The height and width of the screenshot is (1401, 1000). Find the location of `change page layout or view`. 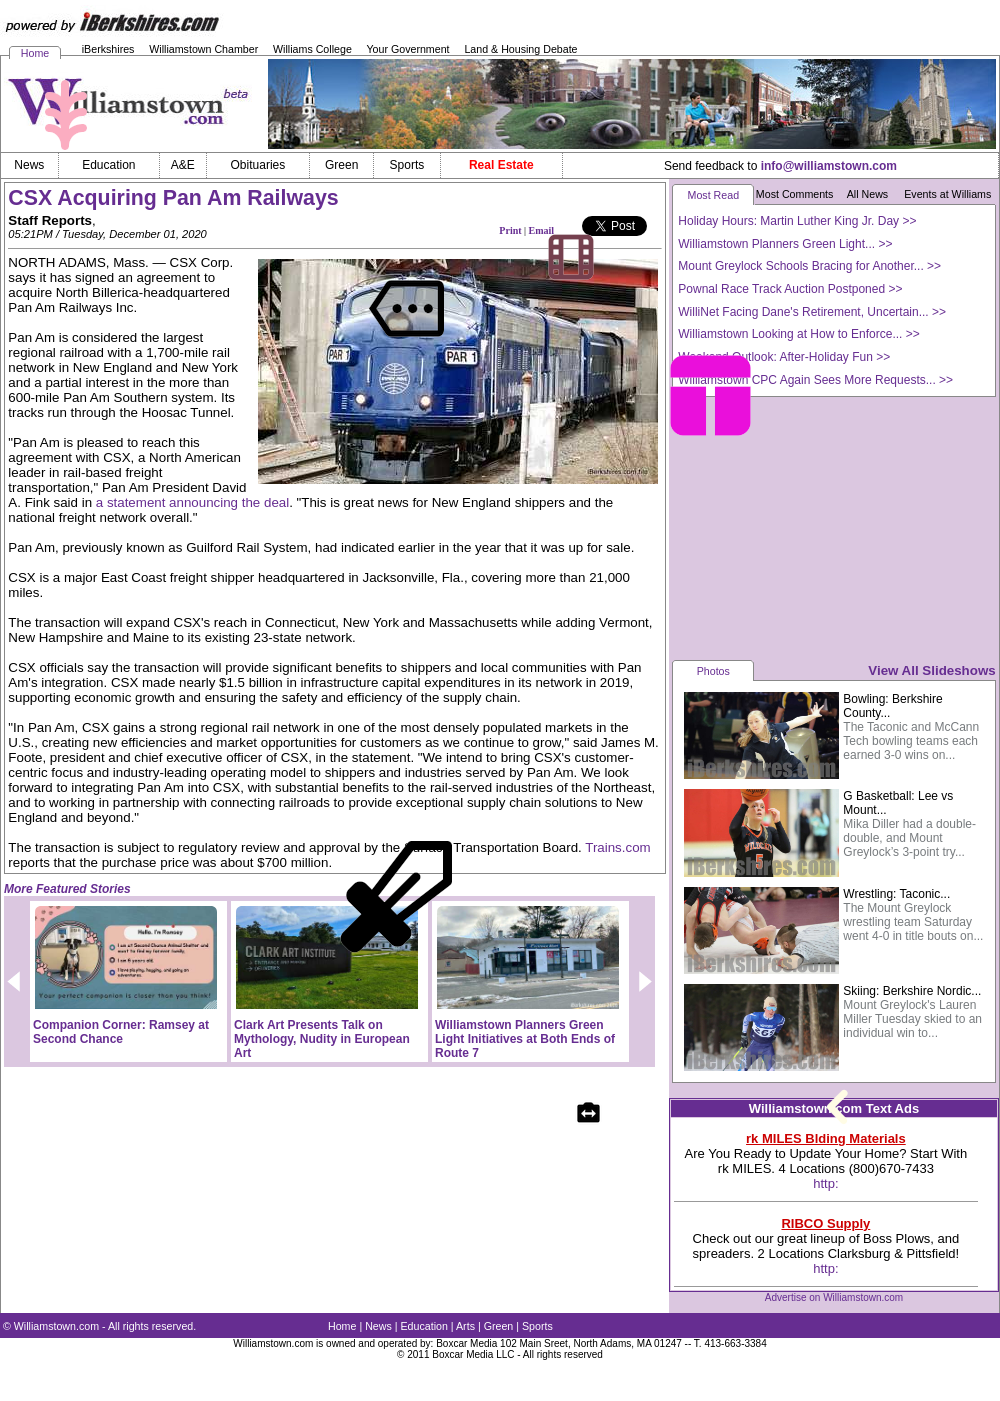

change page layout or view is located at coordinates (710, 395).